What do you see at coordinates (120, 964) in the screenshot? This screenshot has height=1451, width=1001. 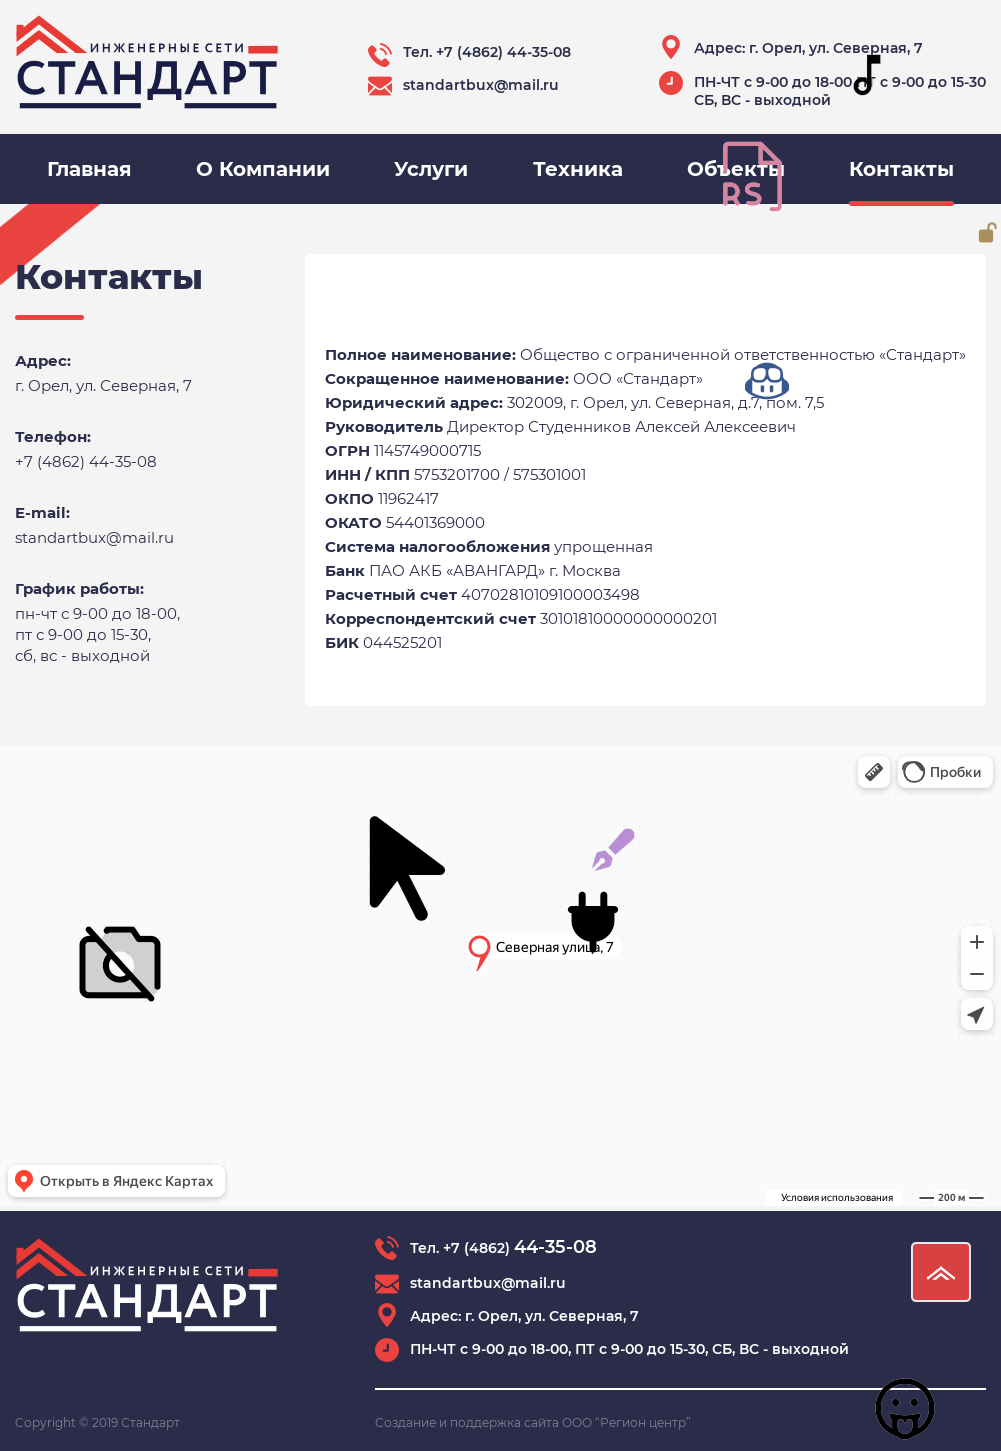 I see `camera is disabled or unavailable` at bounding box center [120, 964].